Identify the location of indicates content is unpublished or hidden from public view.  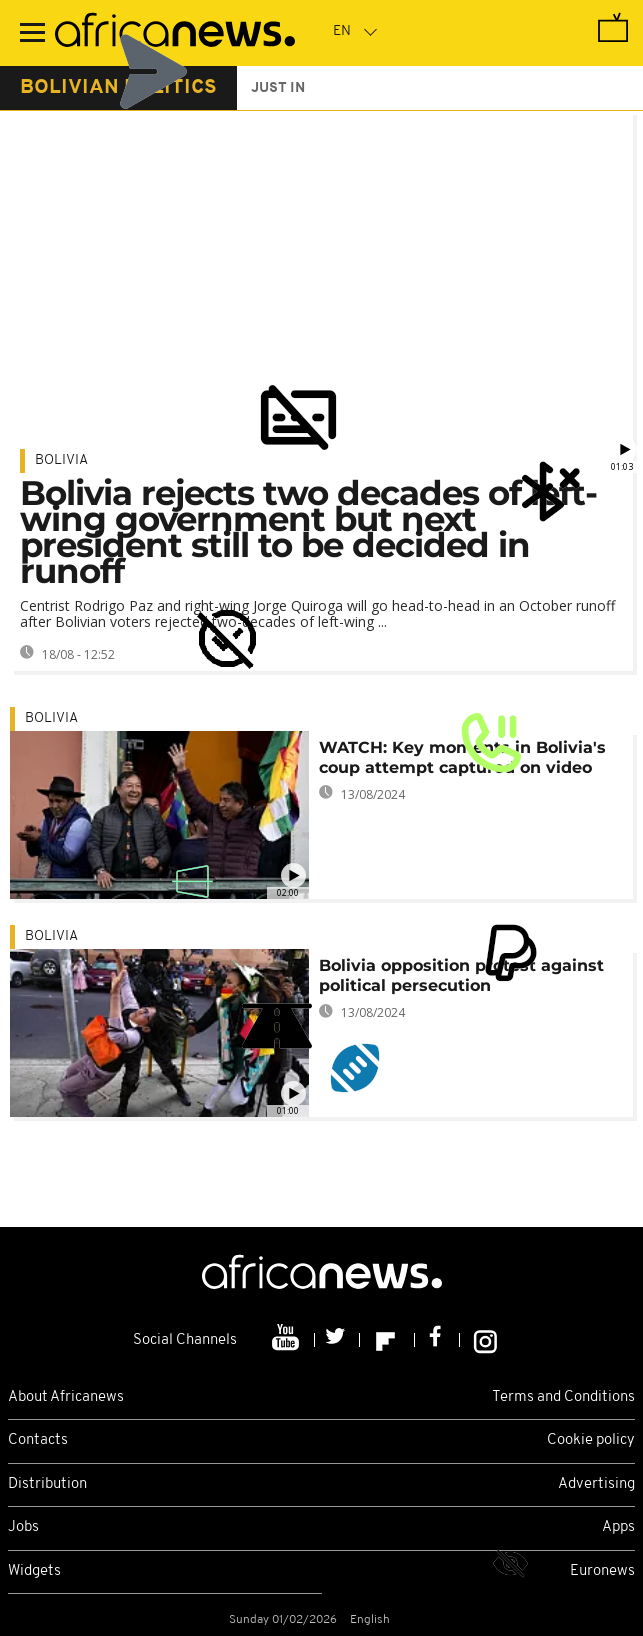
(227, 638).